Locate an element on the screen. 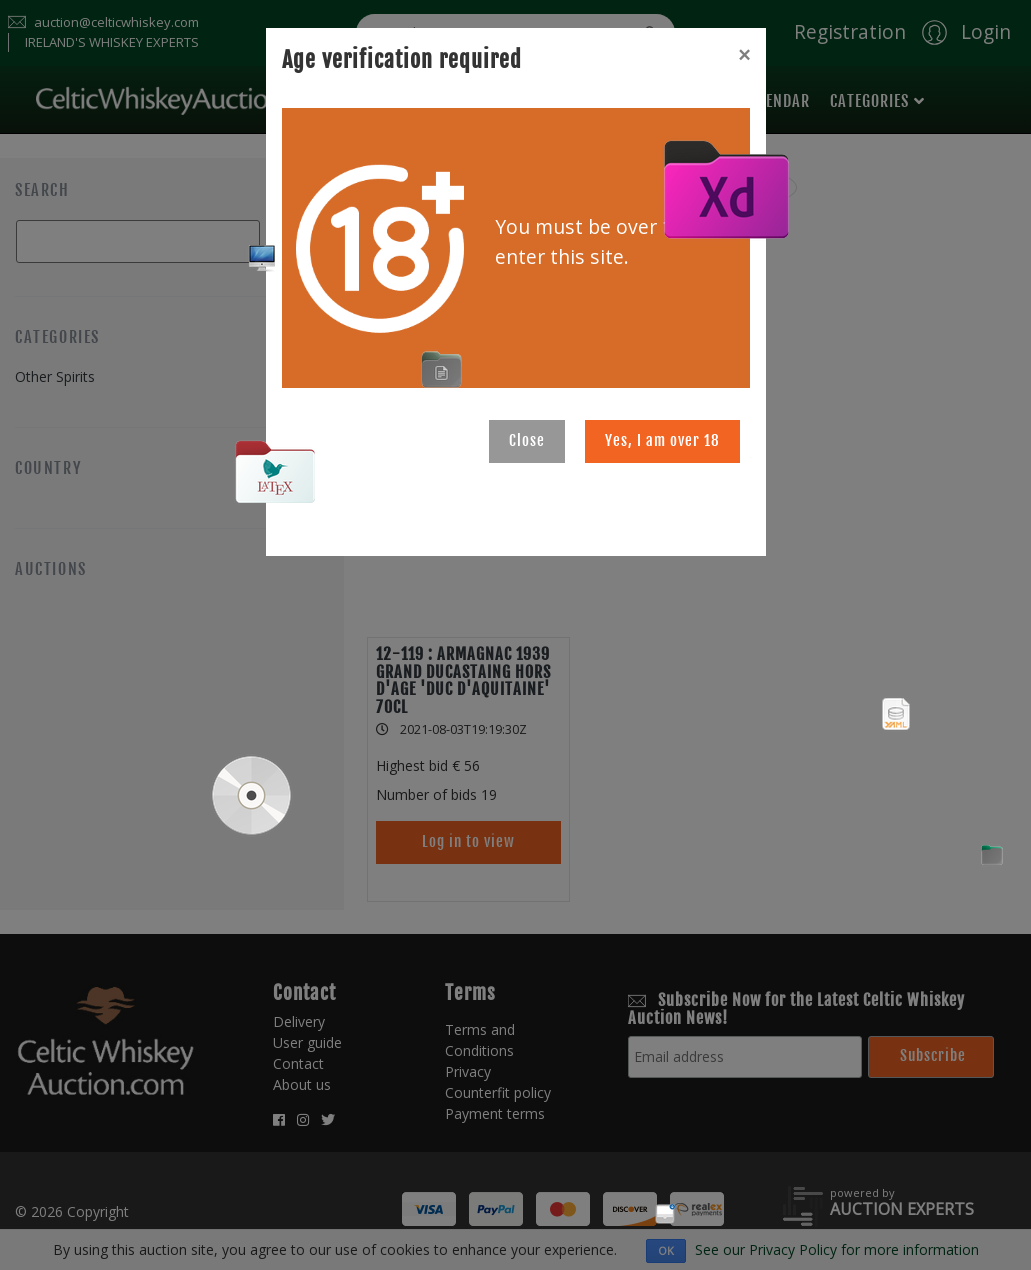 Image resolution: width=1031 pixels, height=1270 pixels. represents an iMac desktop computer is located at coordinates (262, 253).